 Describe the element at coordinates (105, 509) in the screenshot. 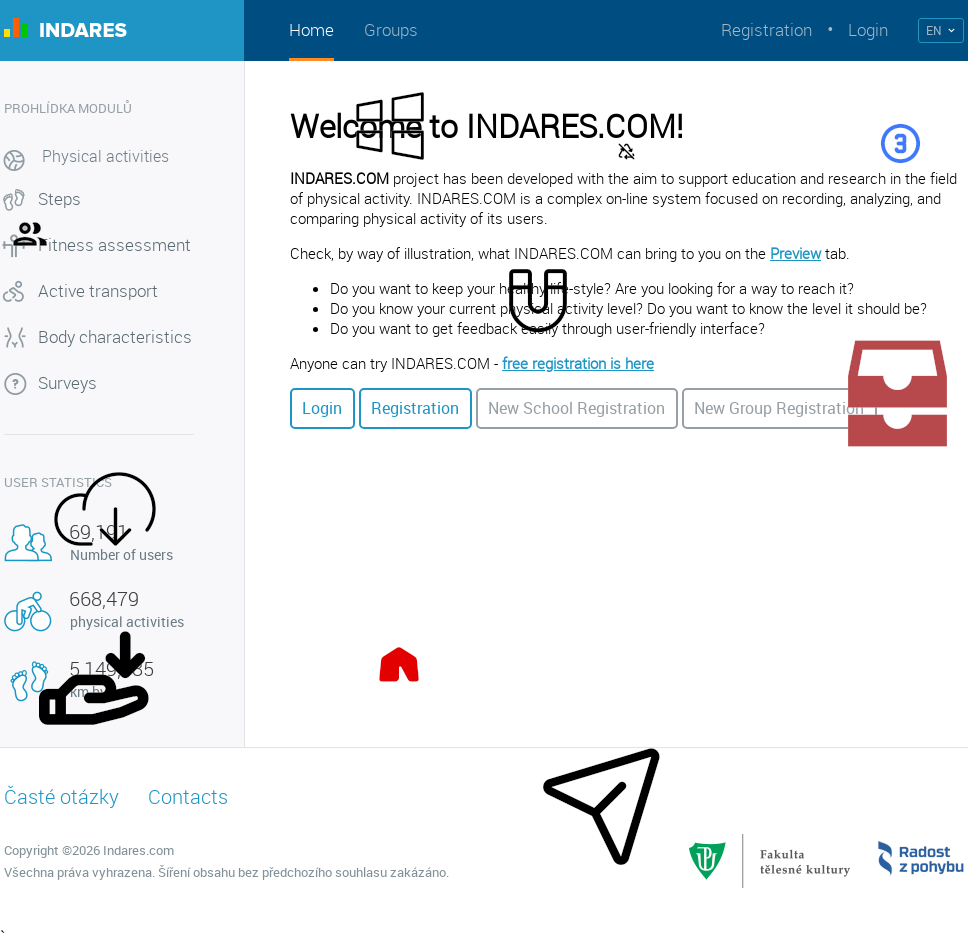

I see `download file from cloud storage` at that location.